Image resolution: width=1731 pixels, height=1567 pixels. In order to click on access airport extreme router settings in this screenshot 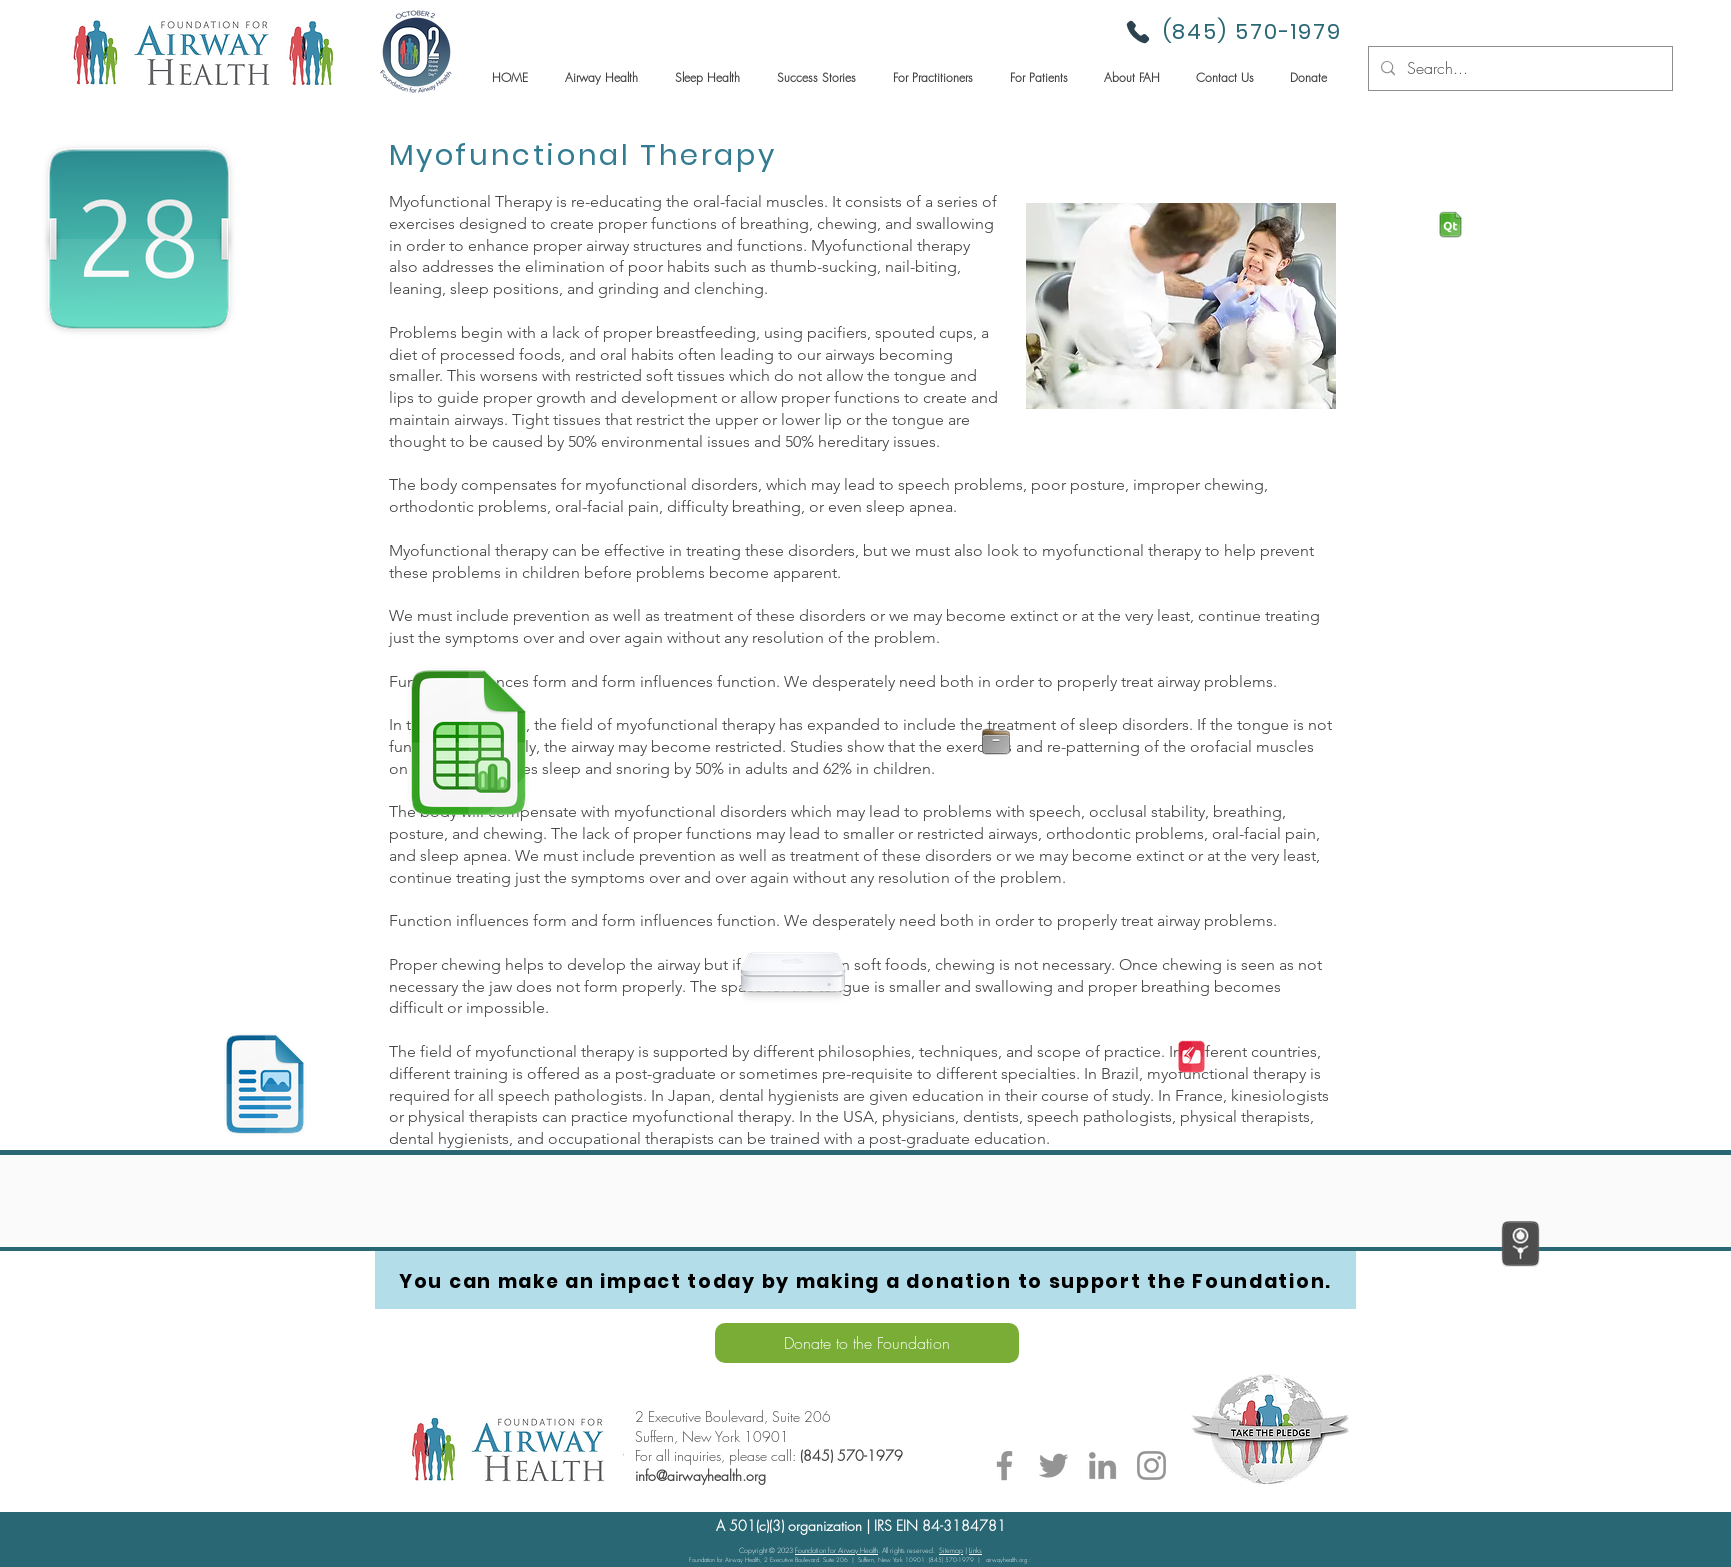, I will do `click(793, 963)`.